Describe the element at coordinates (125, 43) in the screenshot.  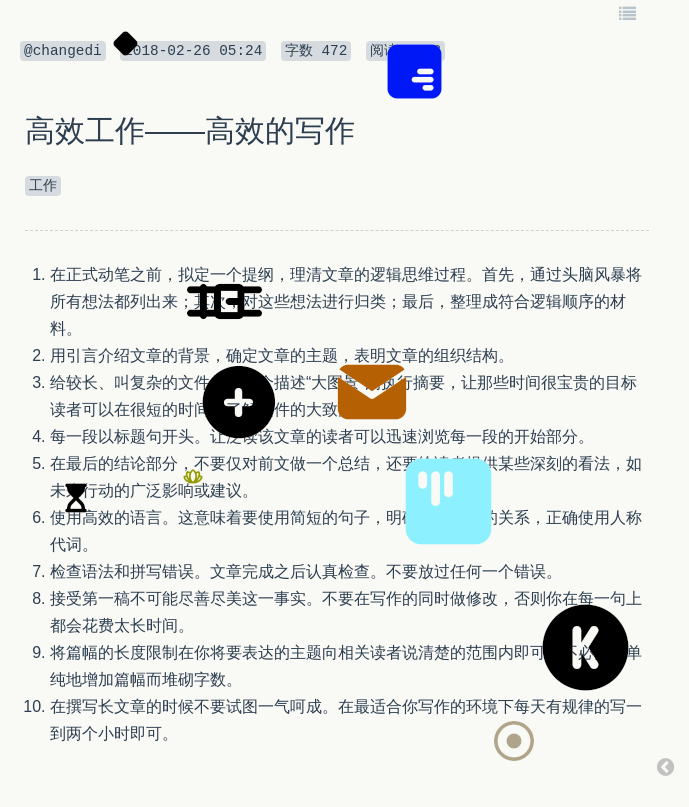
I see `indicates a diamond or rotated square marker` at that location.